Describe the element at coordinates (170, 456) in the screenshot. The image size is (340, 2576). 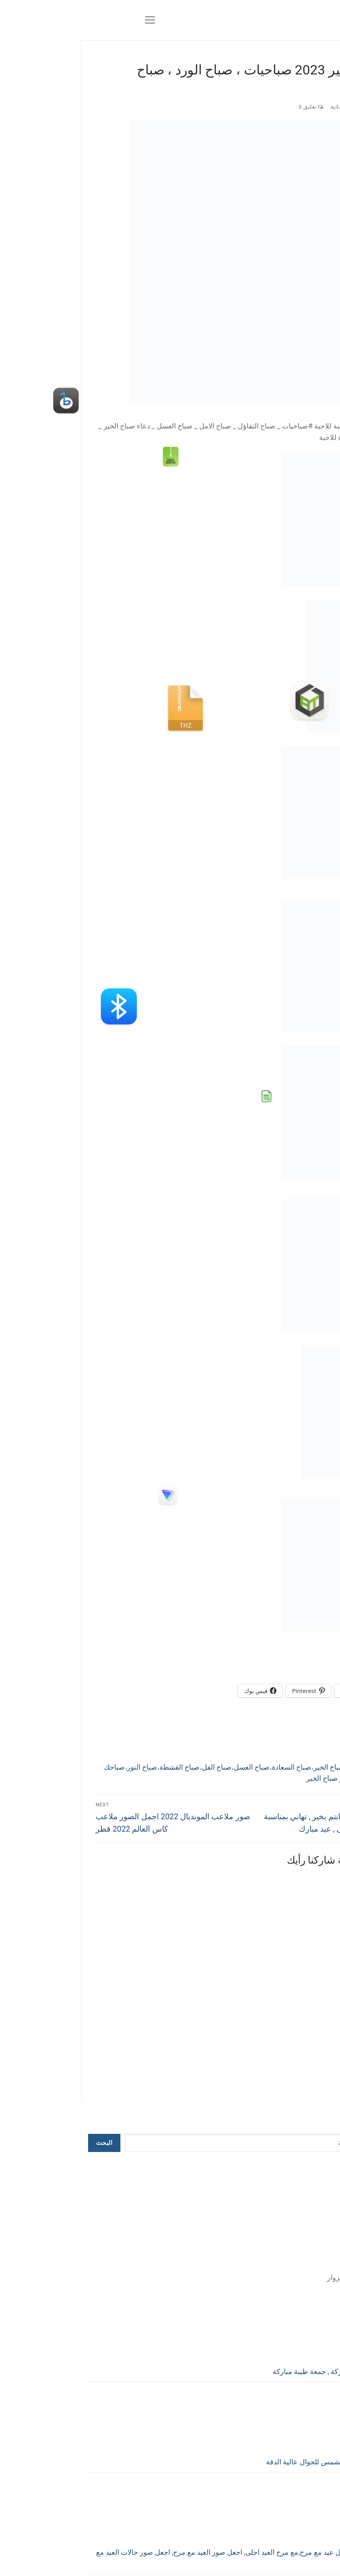
I see `an android application package file` at that location.